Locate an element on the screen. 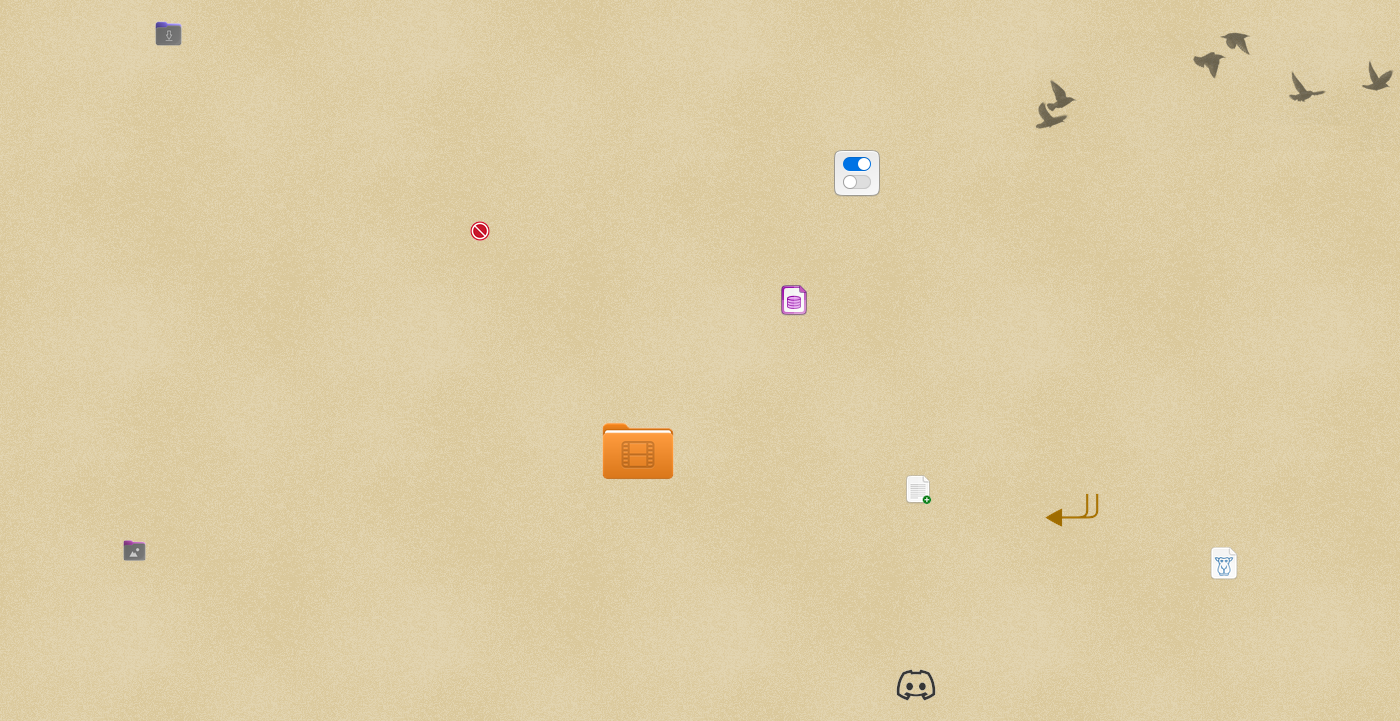  open your videos folder is located at coordinates (638, 451).